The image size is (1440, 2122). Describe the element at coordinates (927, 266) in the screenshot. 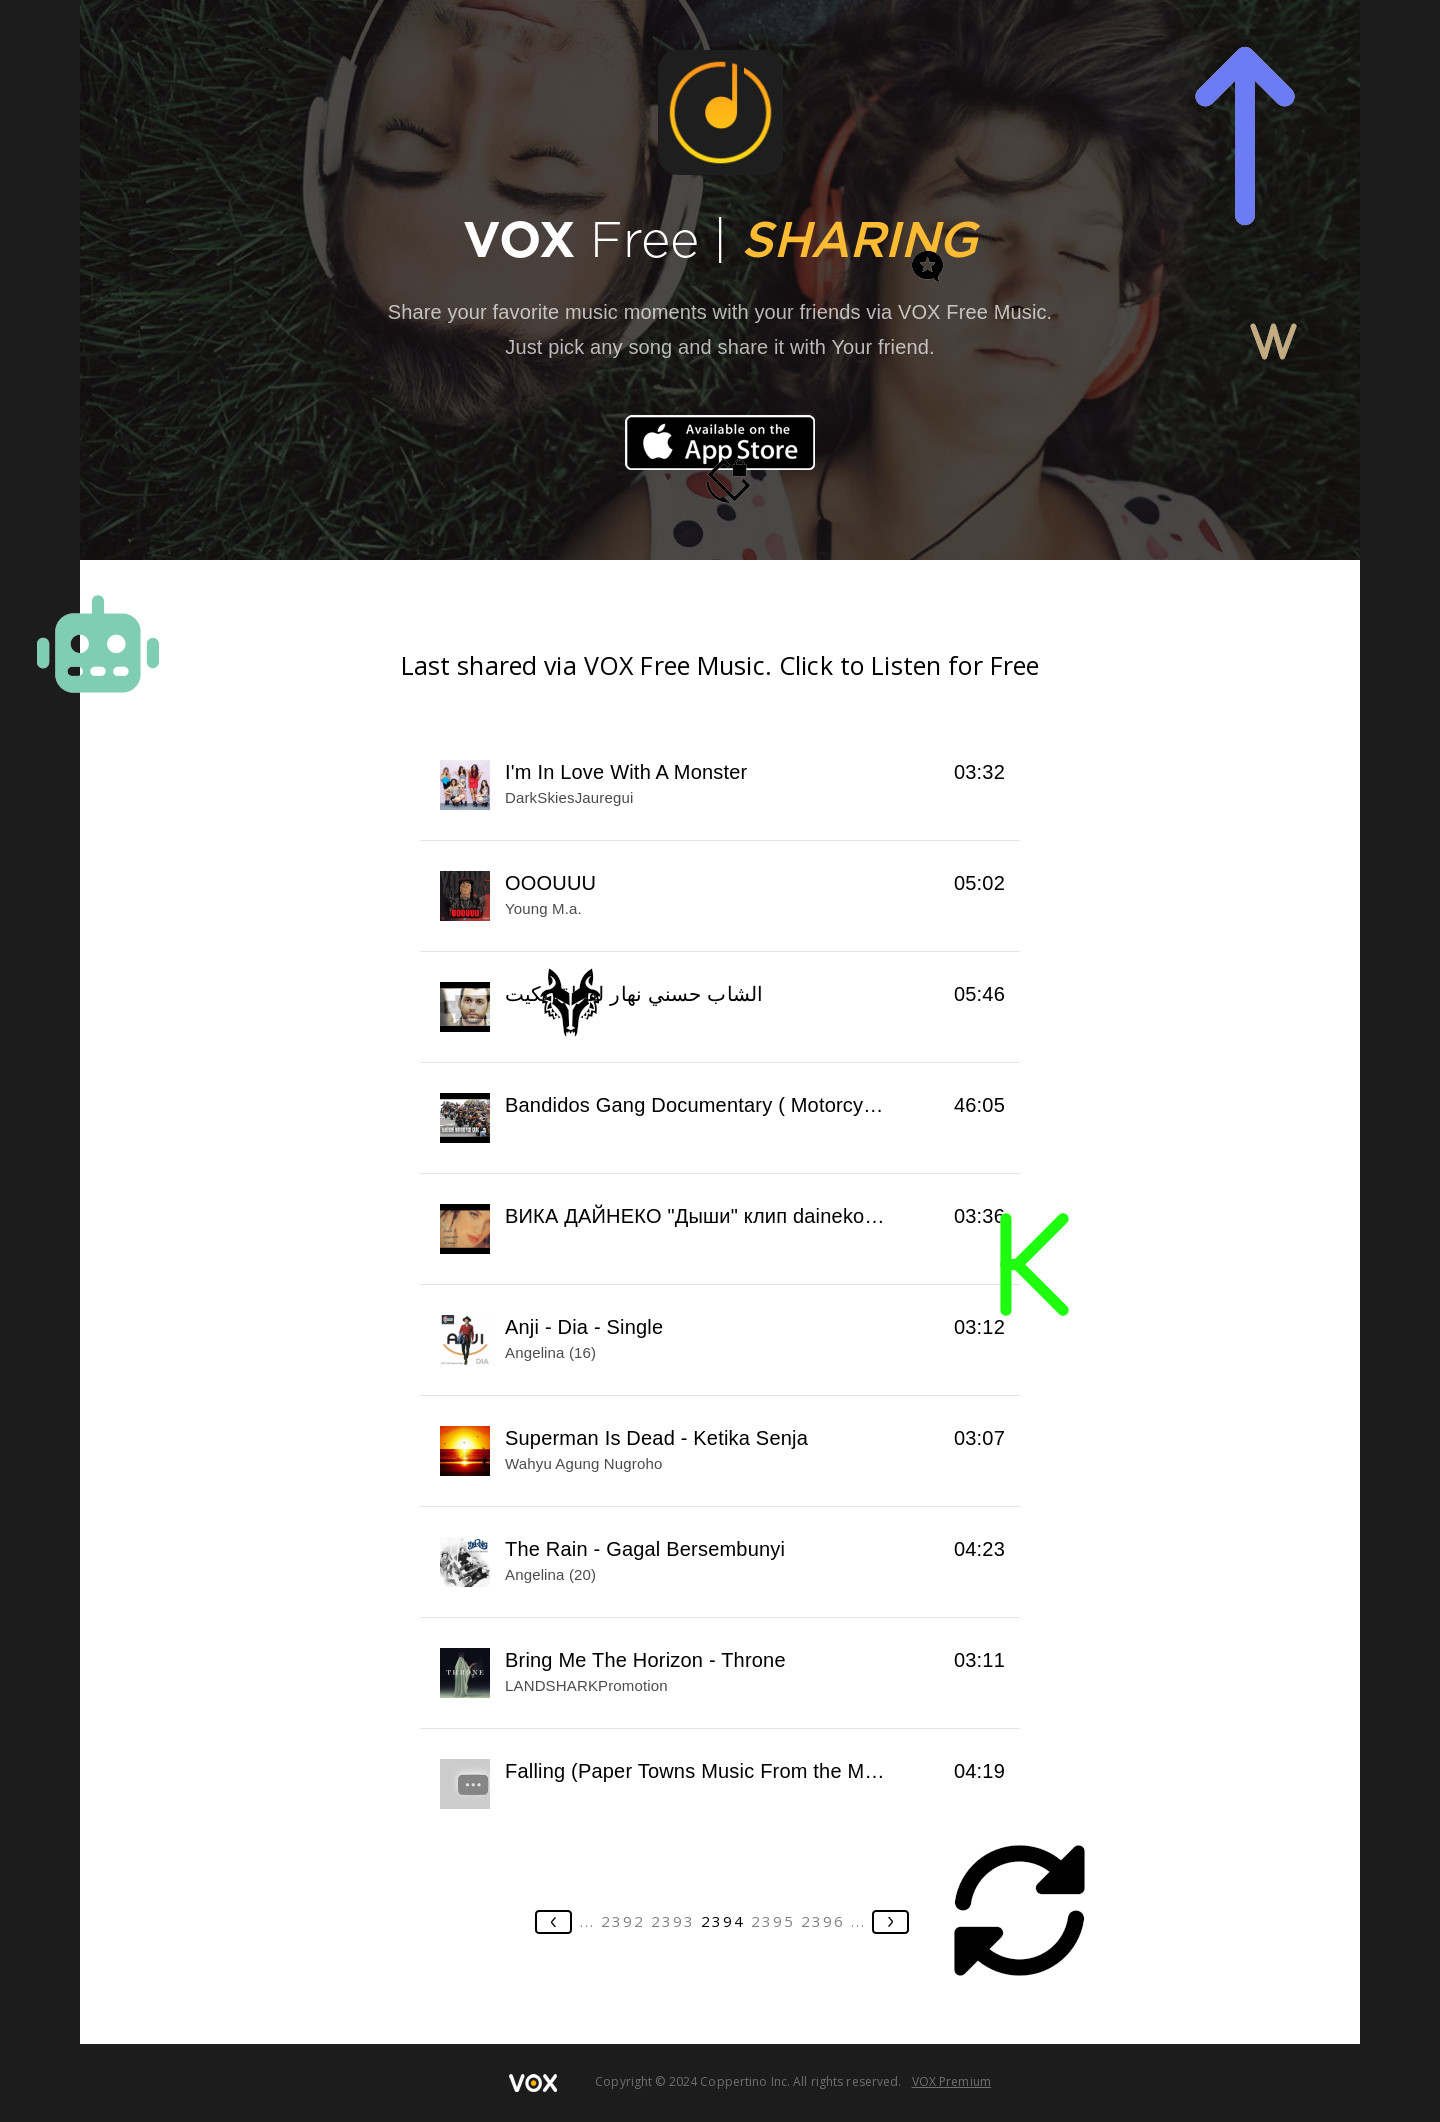

I see `micro.blog social platform logo` at that location.